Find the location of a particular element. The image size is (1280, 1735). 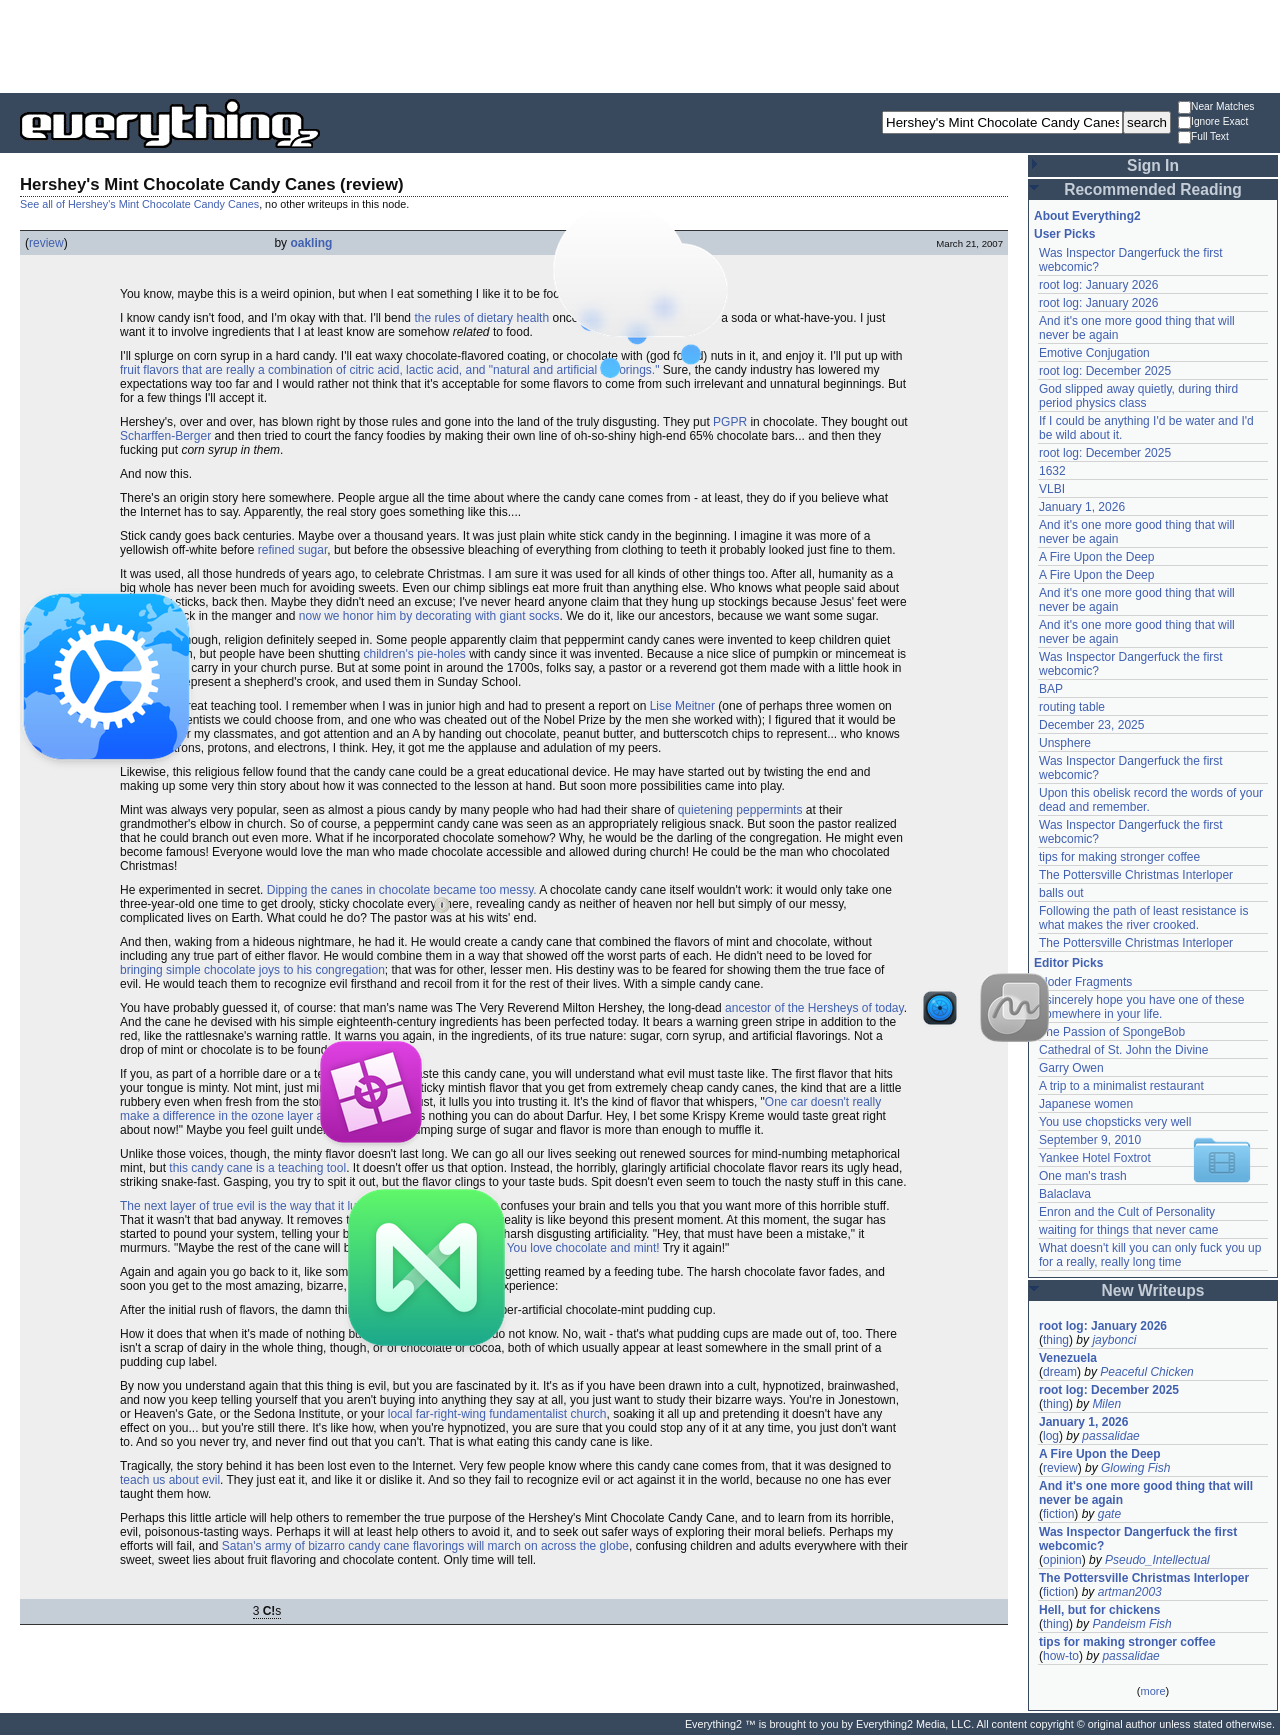

indicates freezing rain weather conditions is located at coordinates (640, 290).